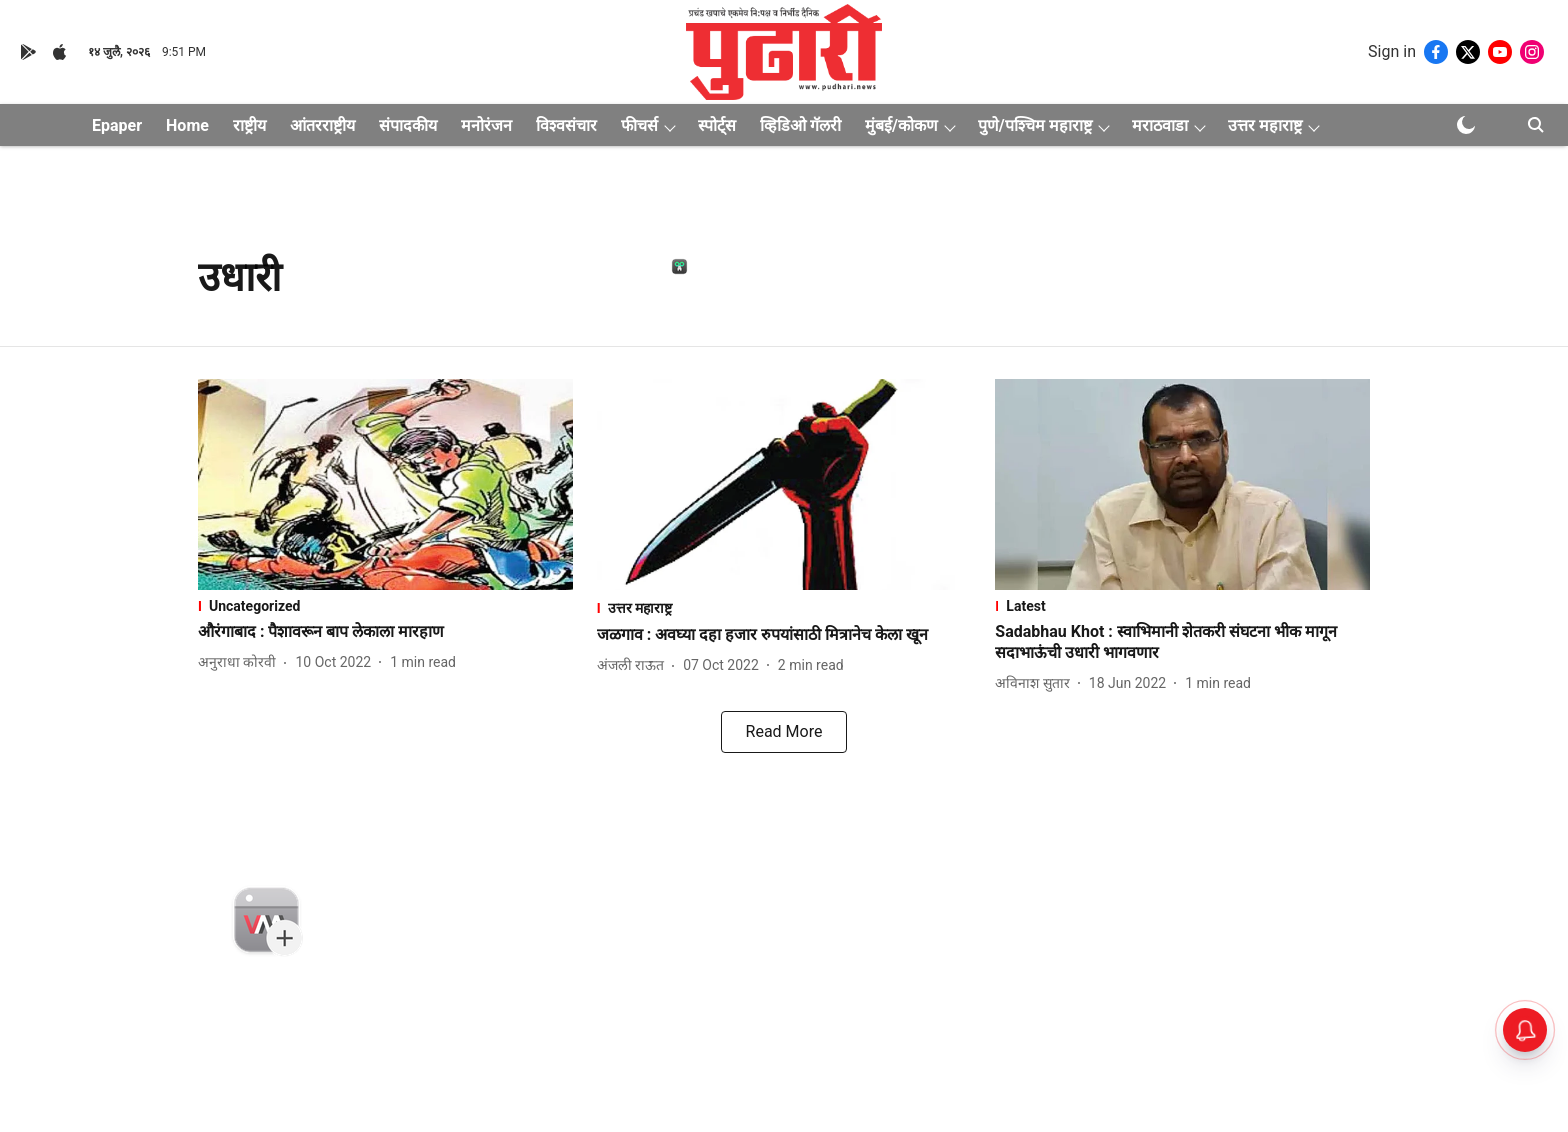 The width and height of the screenshot is (1568, 1132). Describe the element at coordinates (679, 266) in the screenshot. I see `open copyq clipboard manager` at that location.